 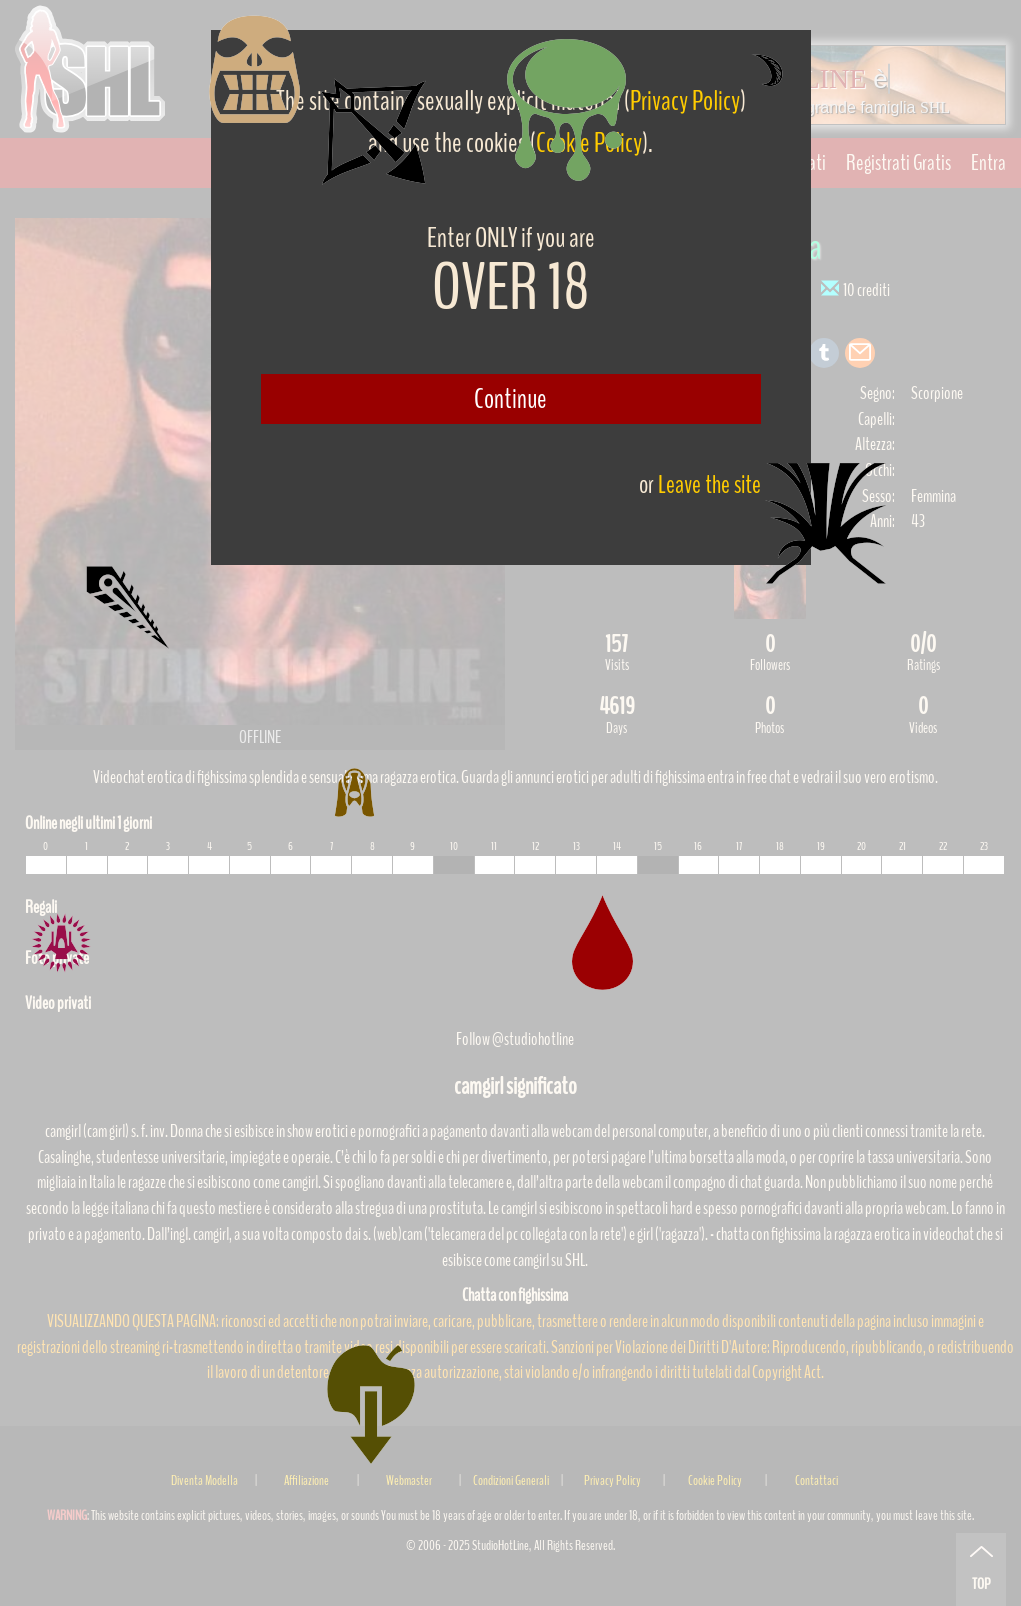 What do you see at coordinates (354, 792) in the screenshot?
I see `select basset hound as your pet avatar` at bounding box center [354, 792].